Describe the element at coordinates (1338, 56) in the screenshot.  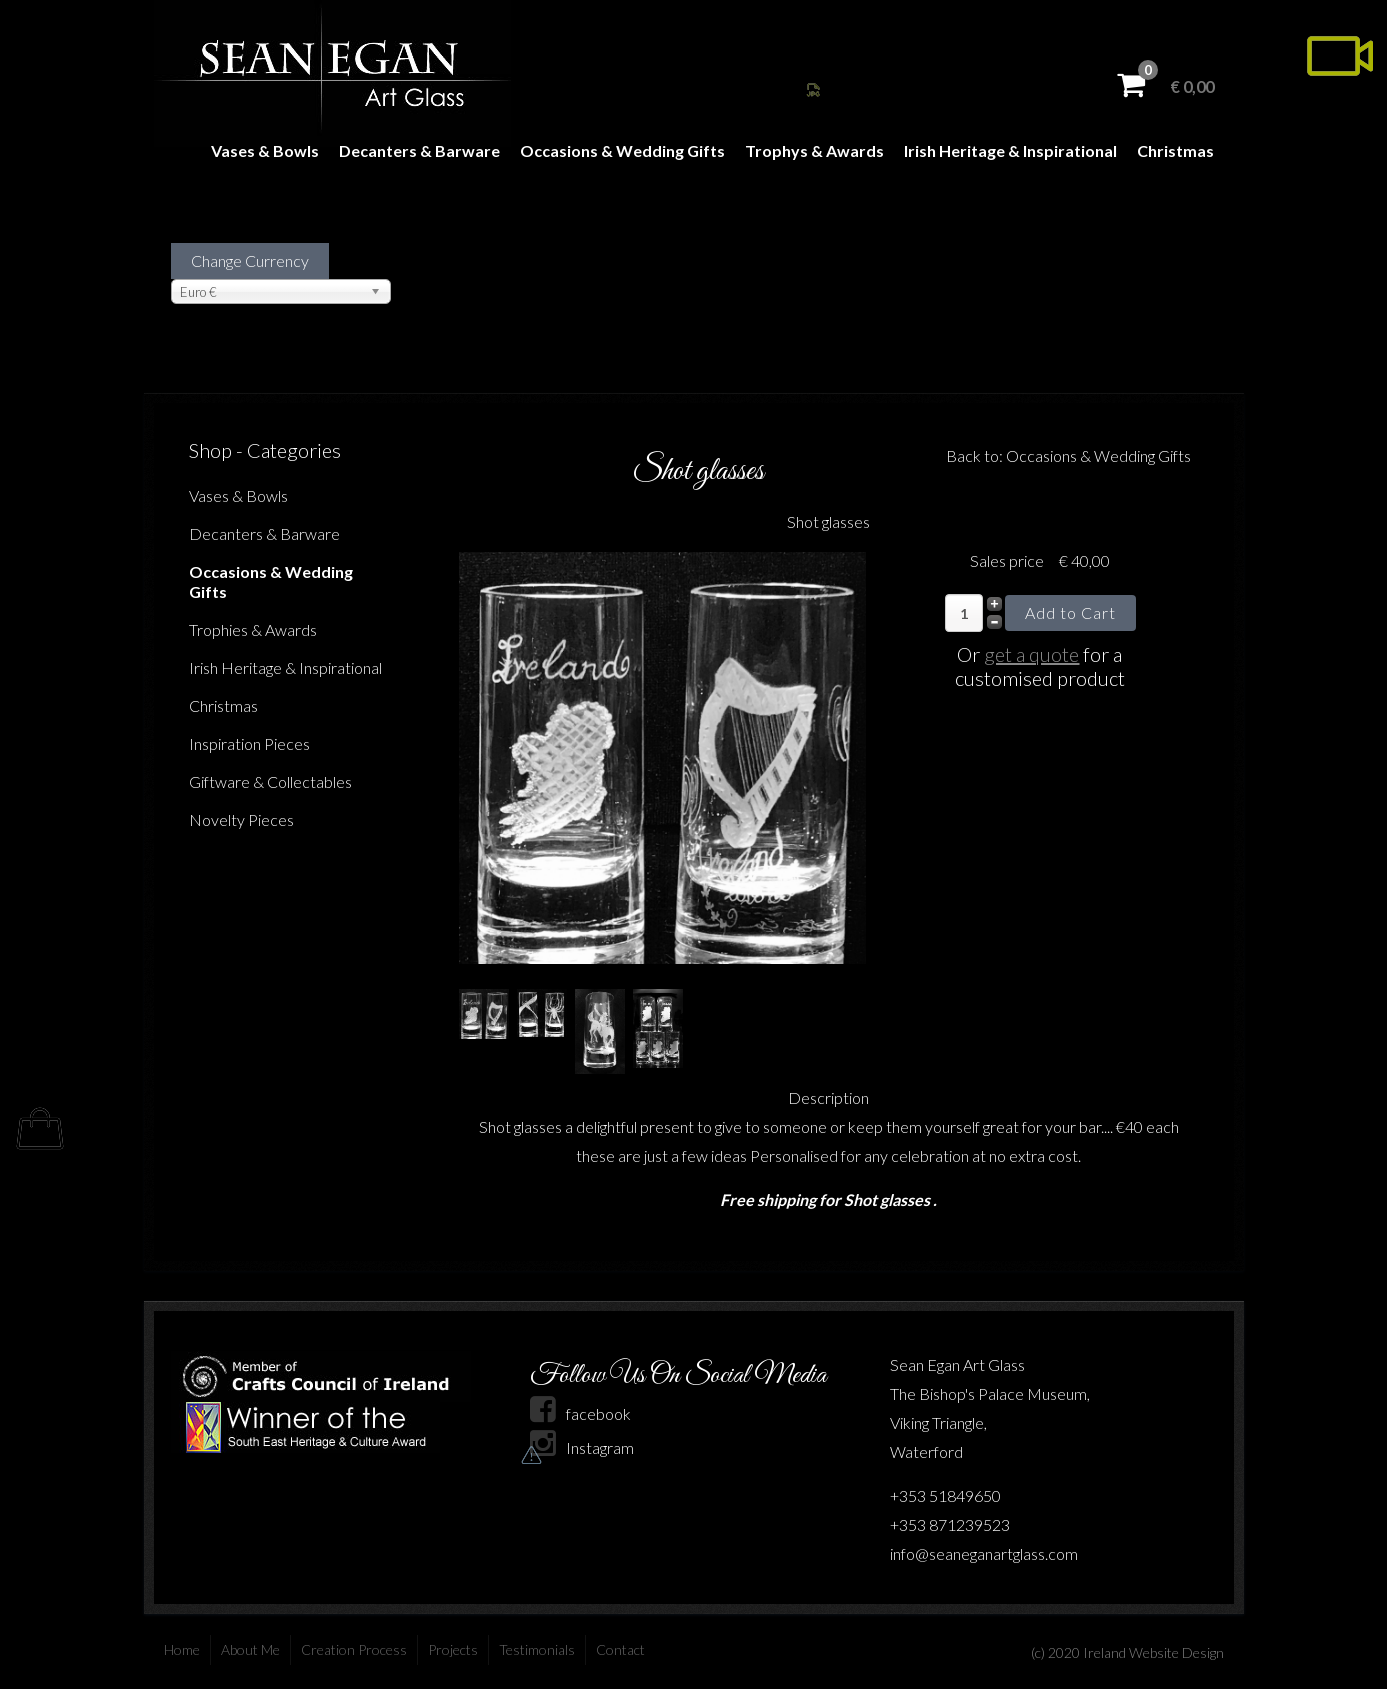
I see `start a video call` at that location.